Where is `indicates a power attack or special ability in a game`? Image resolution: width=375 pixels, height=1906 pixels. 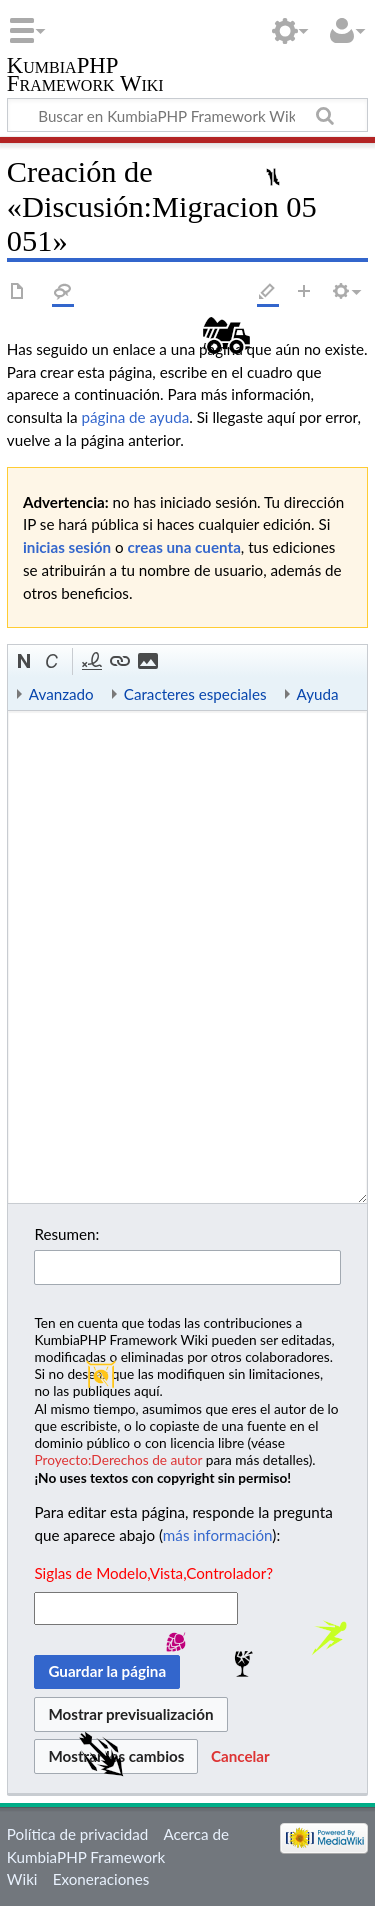 indicates a power attack or special ability in a game is located at coordinates (101, 1754).